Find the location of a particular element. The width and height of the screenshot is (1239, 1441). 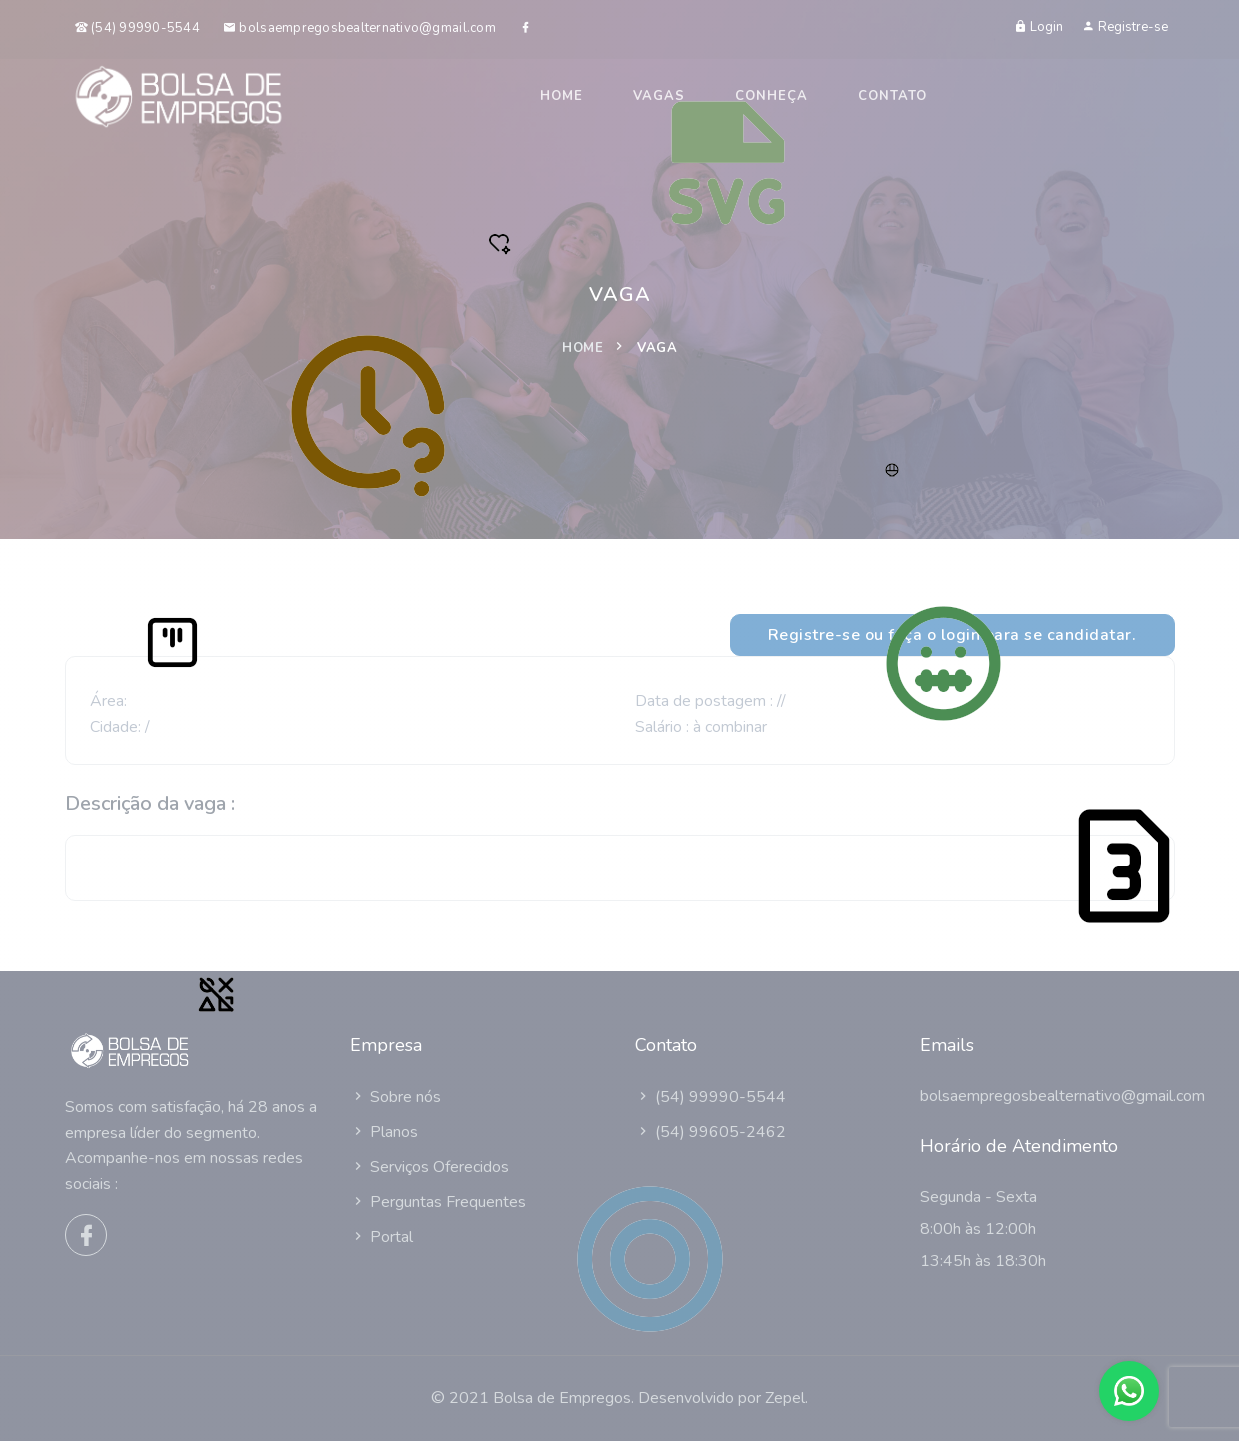

add to favorites with AI-powered recommendations is located at coordinates (499, 243).